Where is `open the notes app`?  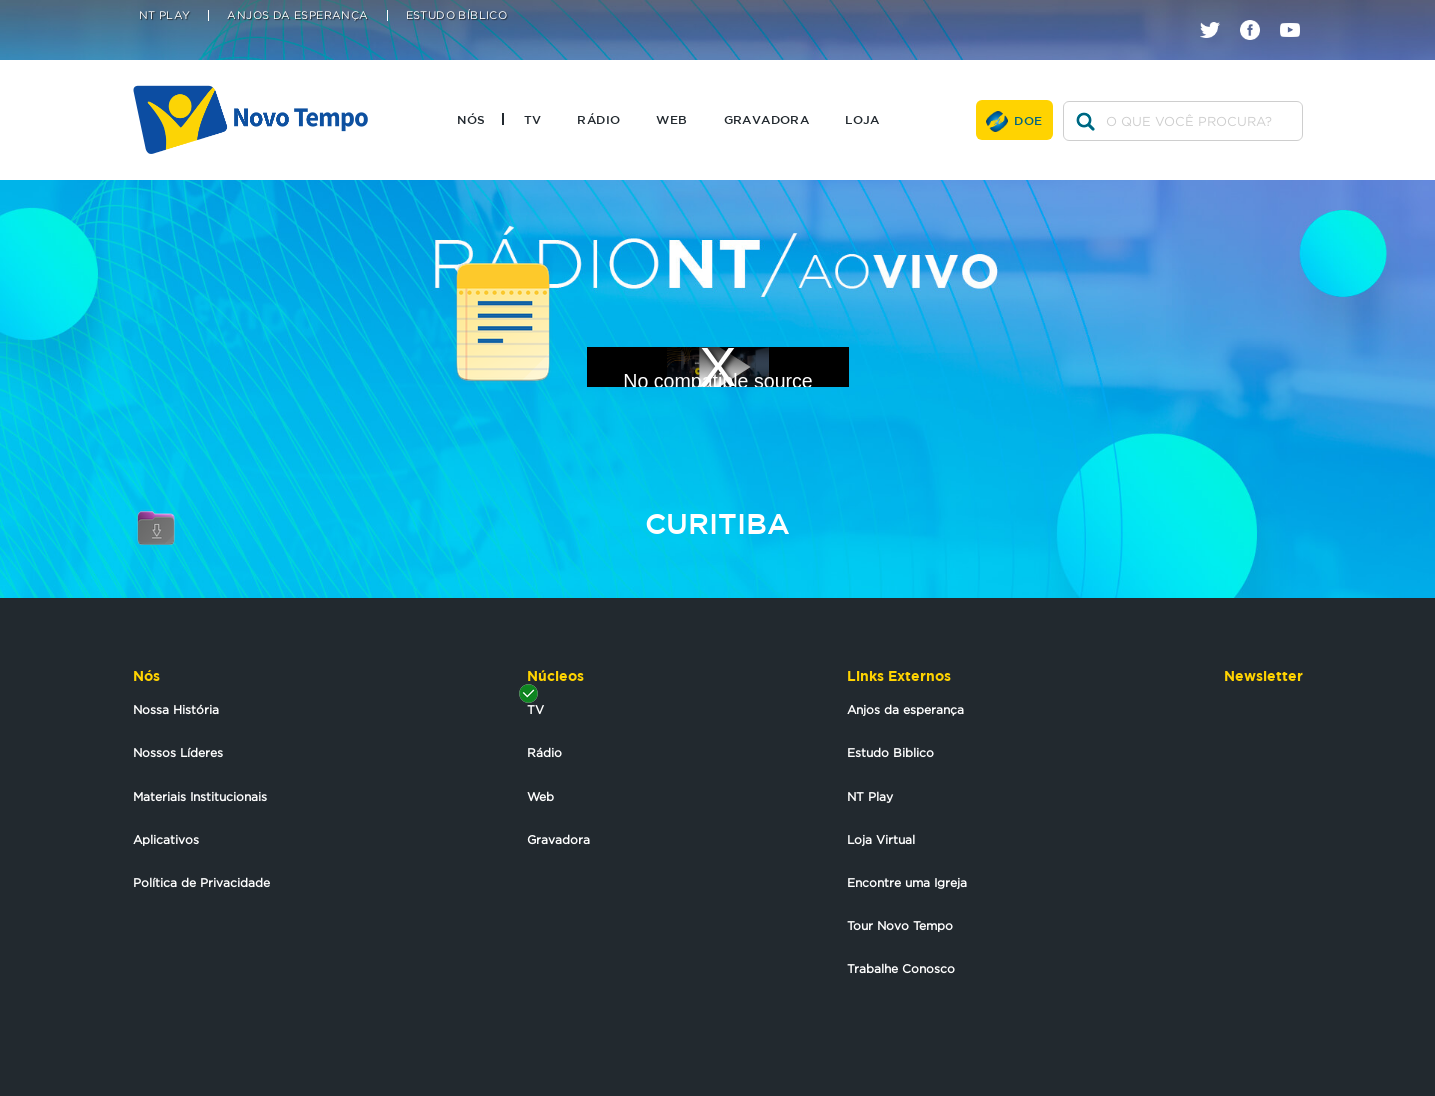 open the notes app is located at coordinates (503, 322).